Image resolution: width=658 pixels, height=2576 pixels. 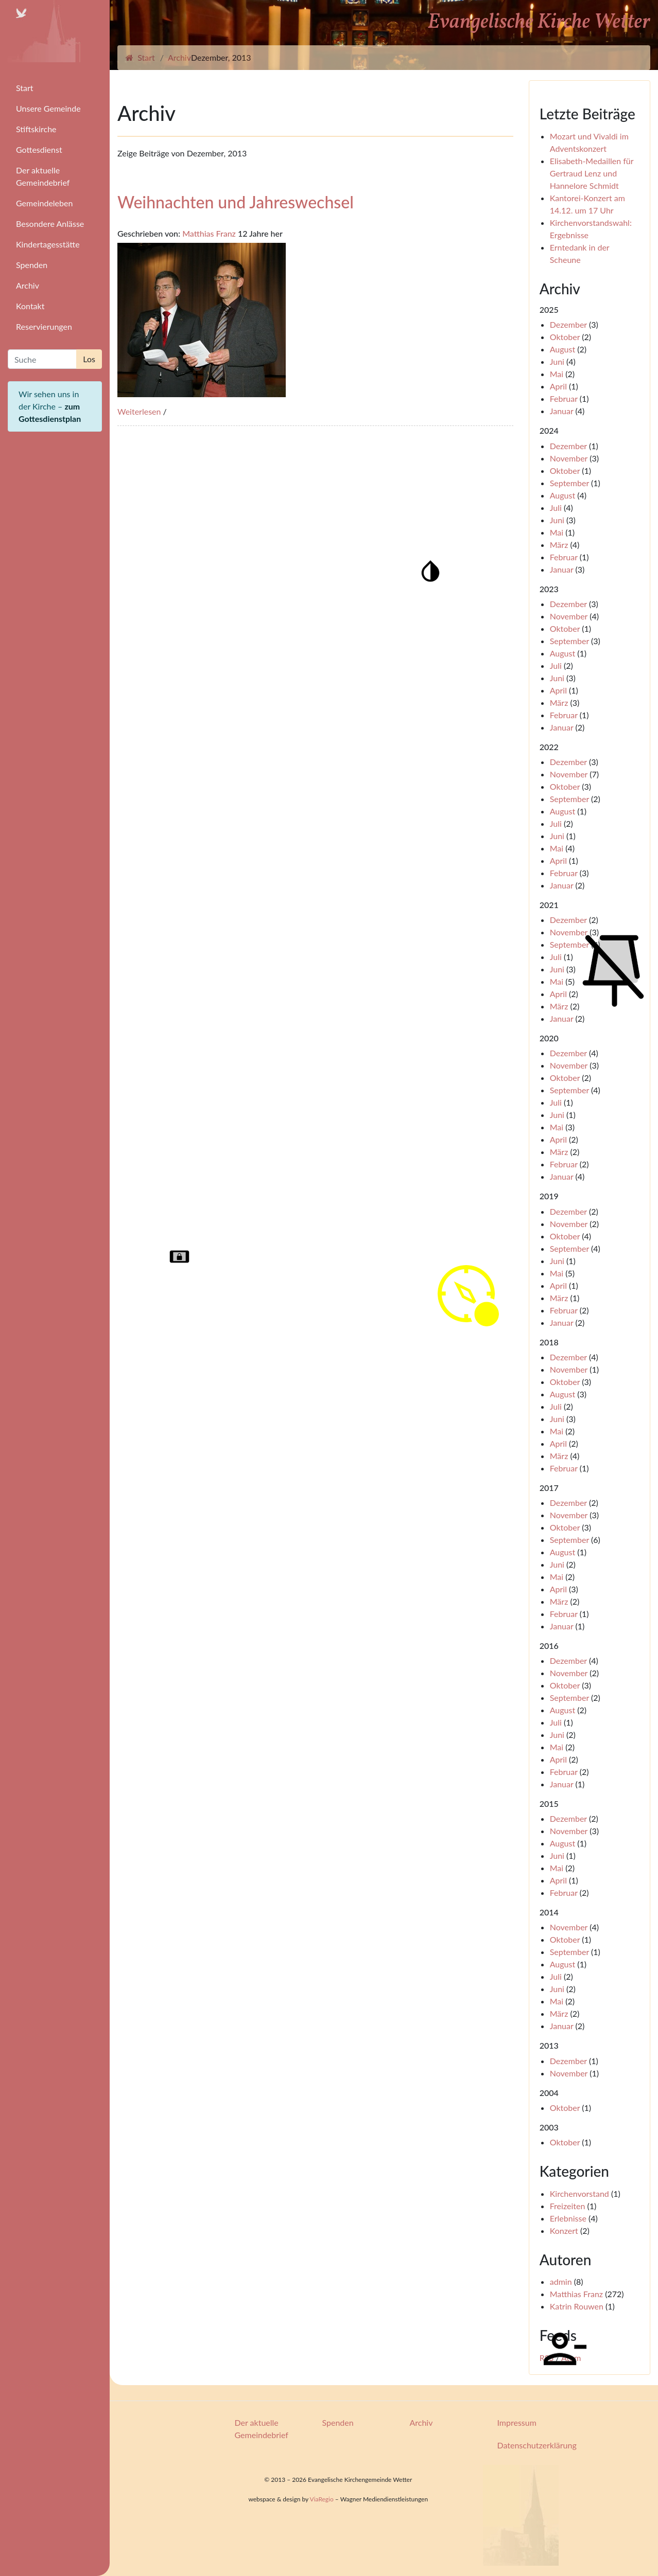 What do you see at coordinates (179, 1256) in the screenshot?
I see `lock screen orientation to landscape mode` at bounding box center [179, 1256].